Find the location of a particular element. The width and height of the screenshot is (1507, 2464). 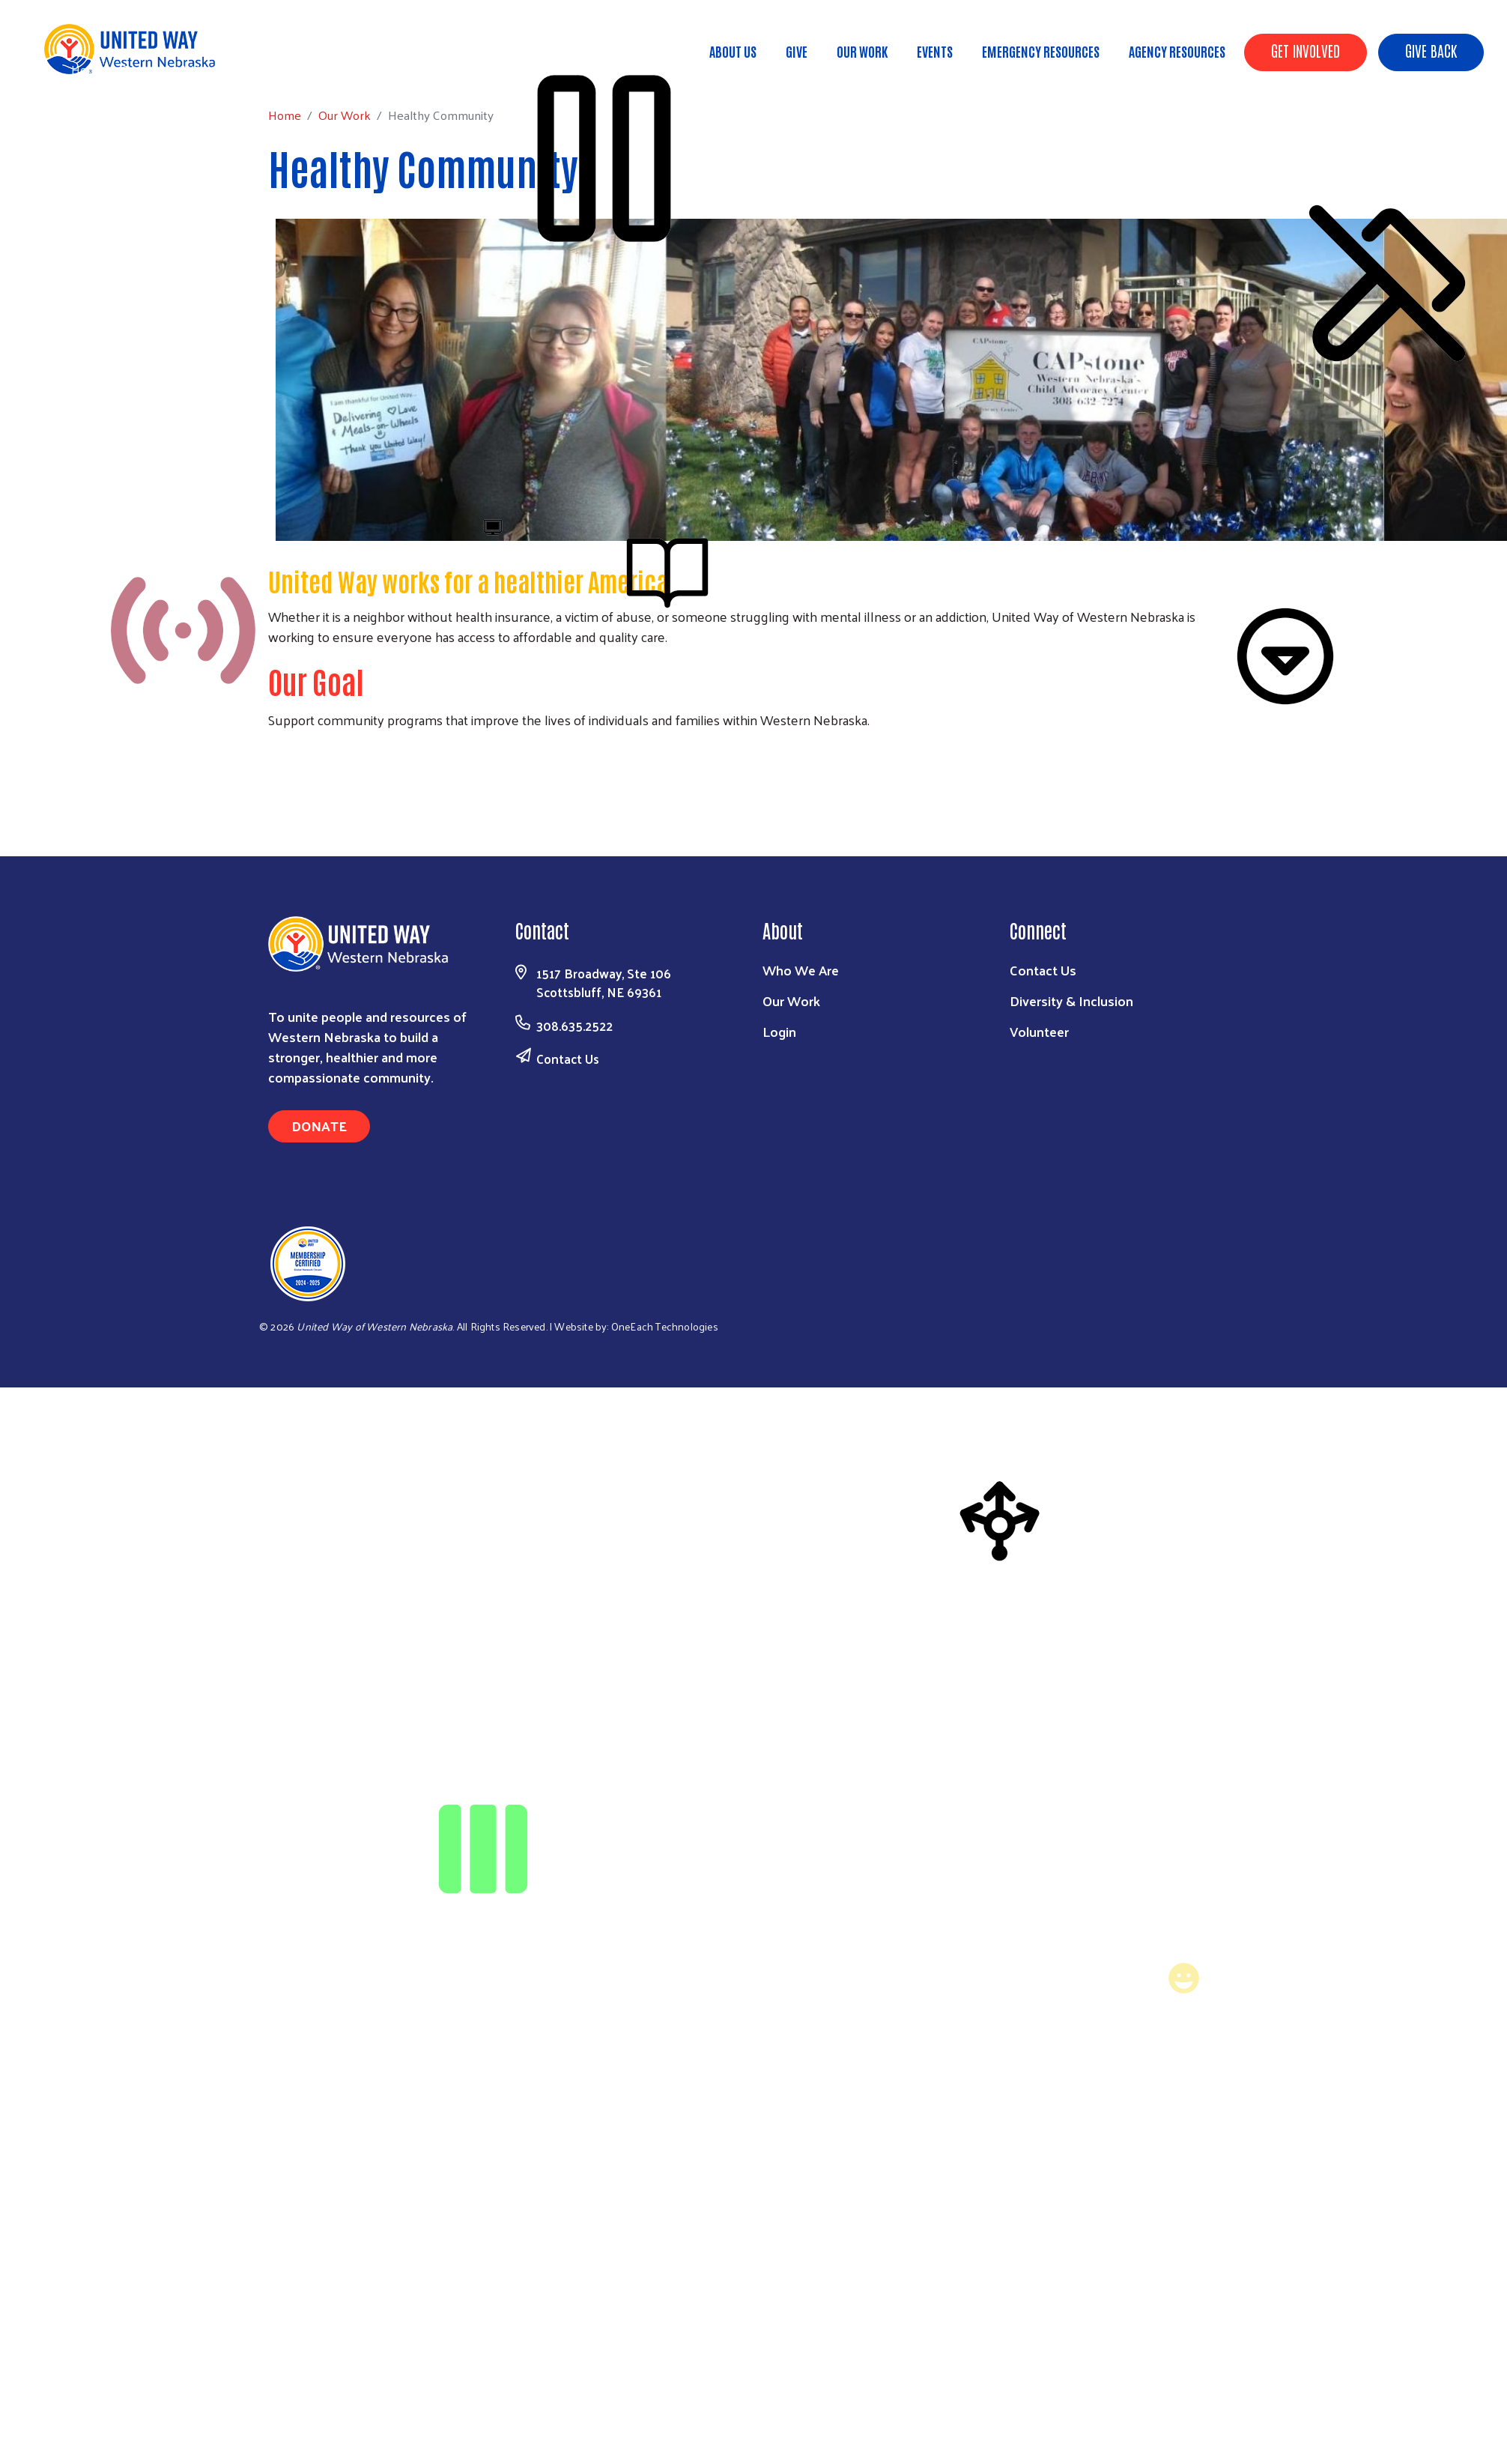

indicates build or construction tools are unavailable is located at coordinates (1387, 283).